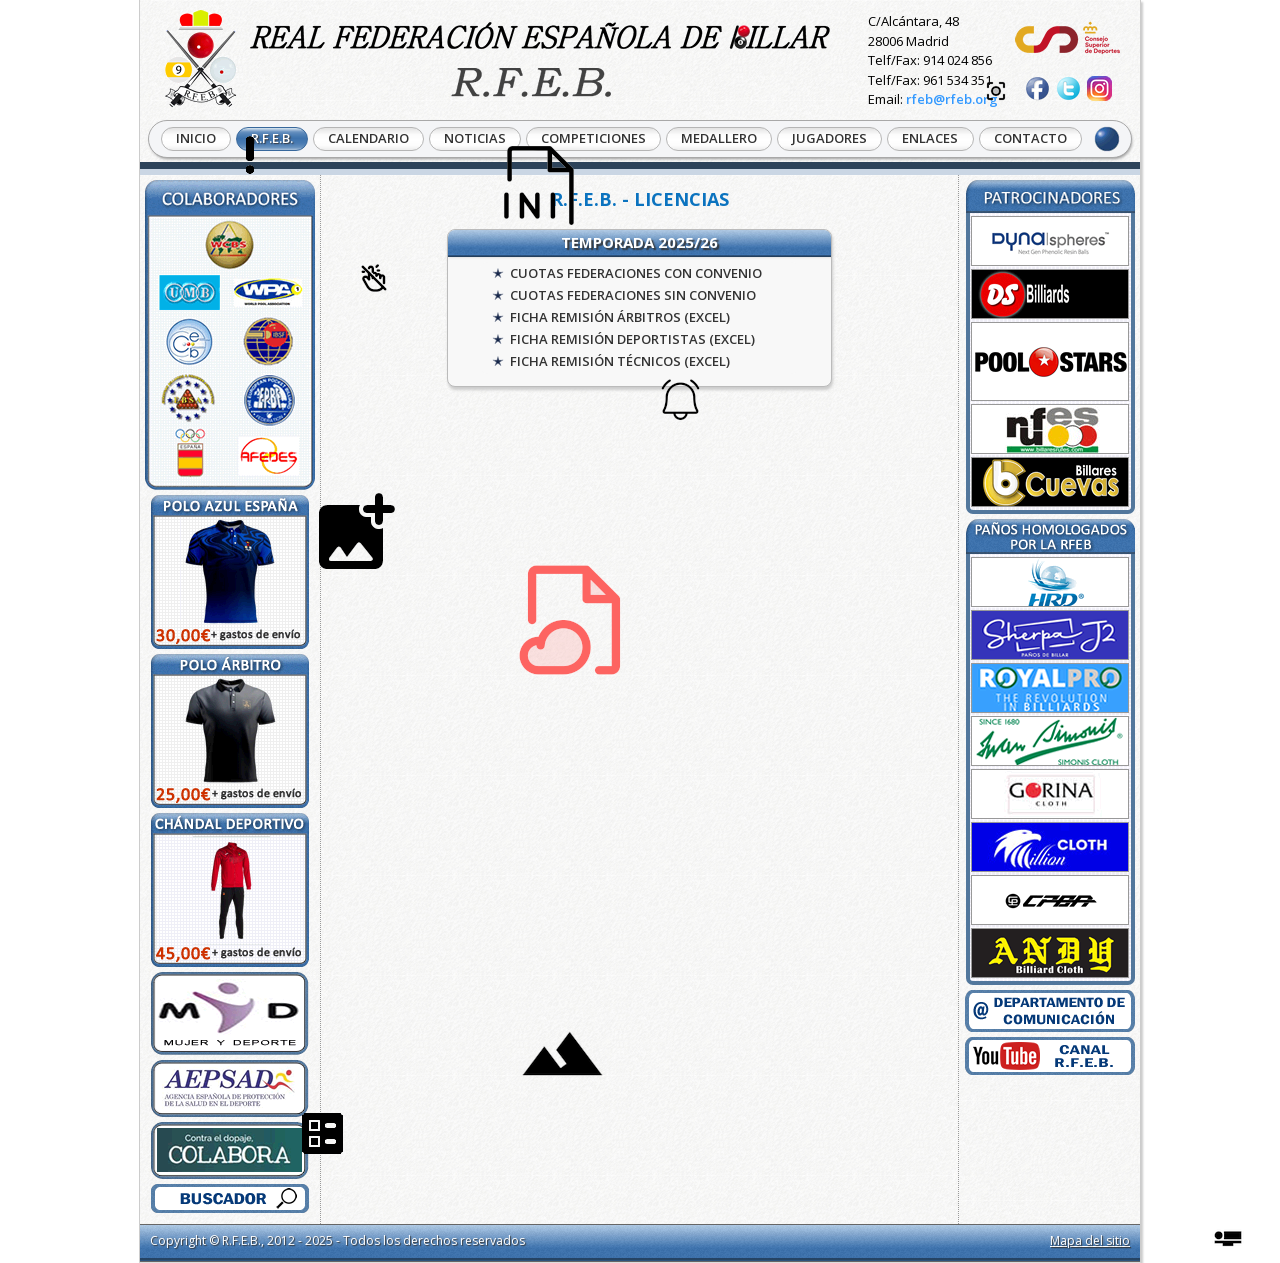 The height and width of the screenshot is (1263, 1280). I want to click on view or open an INI configuration file, so click(540, 185).